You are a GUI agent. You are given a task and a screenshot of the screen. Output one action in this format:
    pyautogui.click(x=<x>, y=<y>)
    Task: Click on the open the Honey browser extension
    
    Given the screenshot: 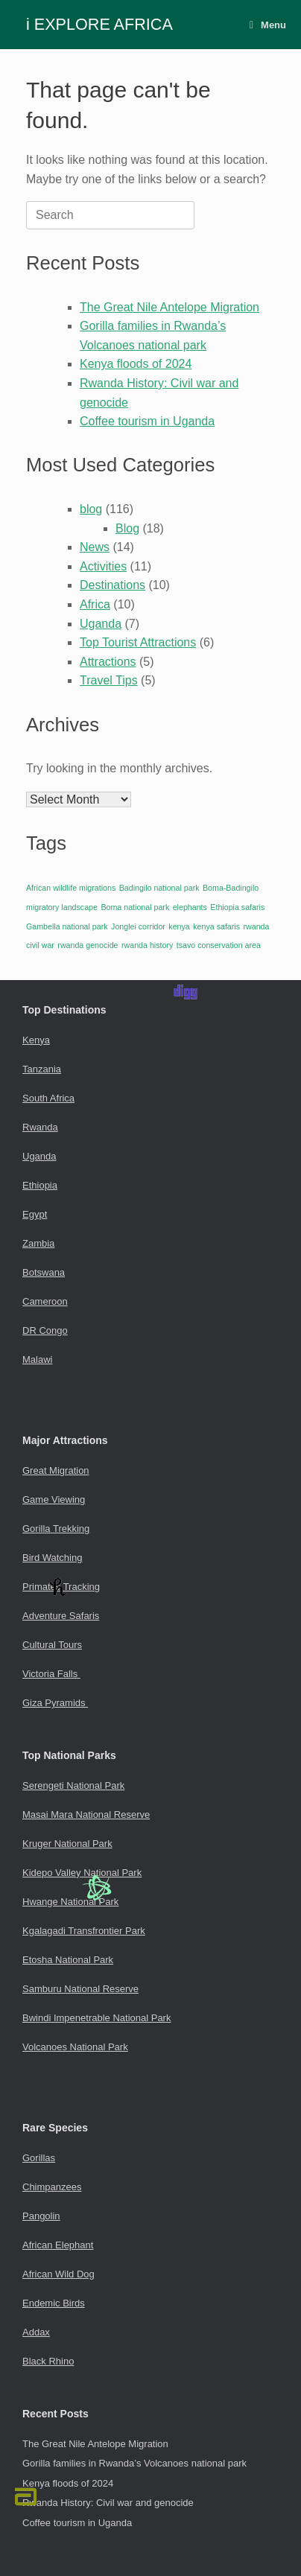 What is the action you would take?
    pyautogui.click(x=58, y=1587)
    